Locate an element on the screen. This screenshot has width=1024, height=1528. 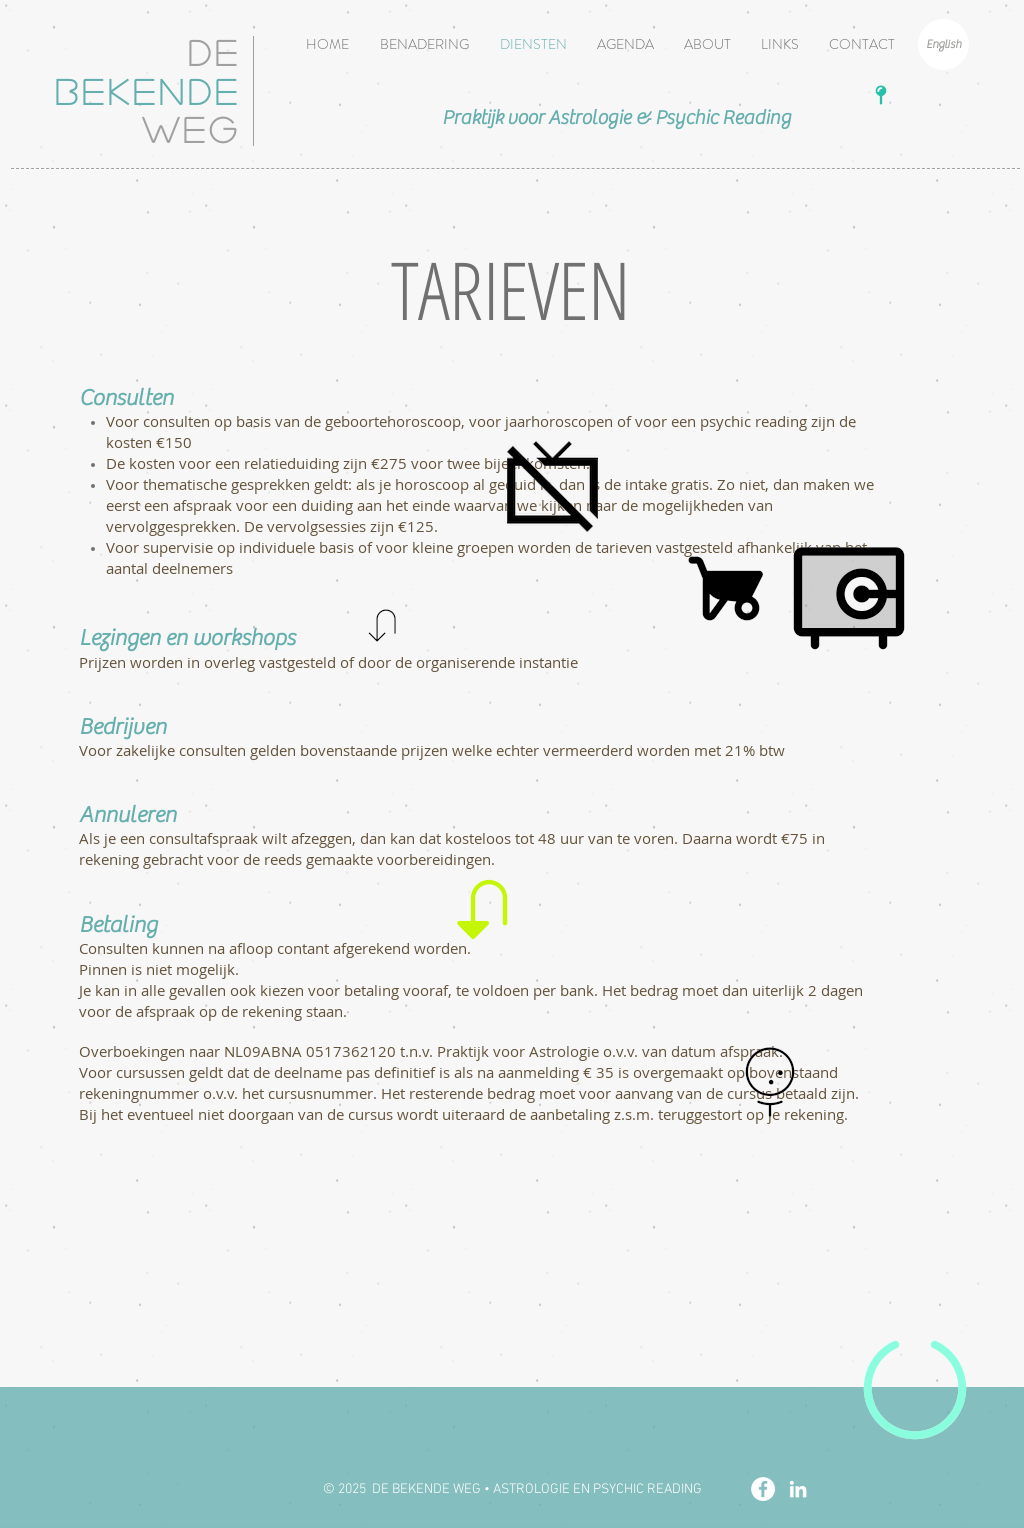
access gardening tools or supplies is located at coordinates (727, 588).